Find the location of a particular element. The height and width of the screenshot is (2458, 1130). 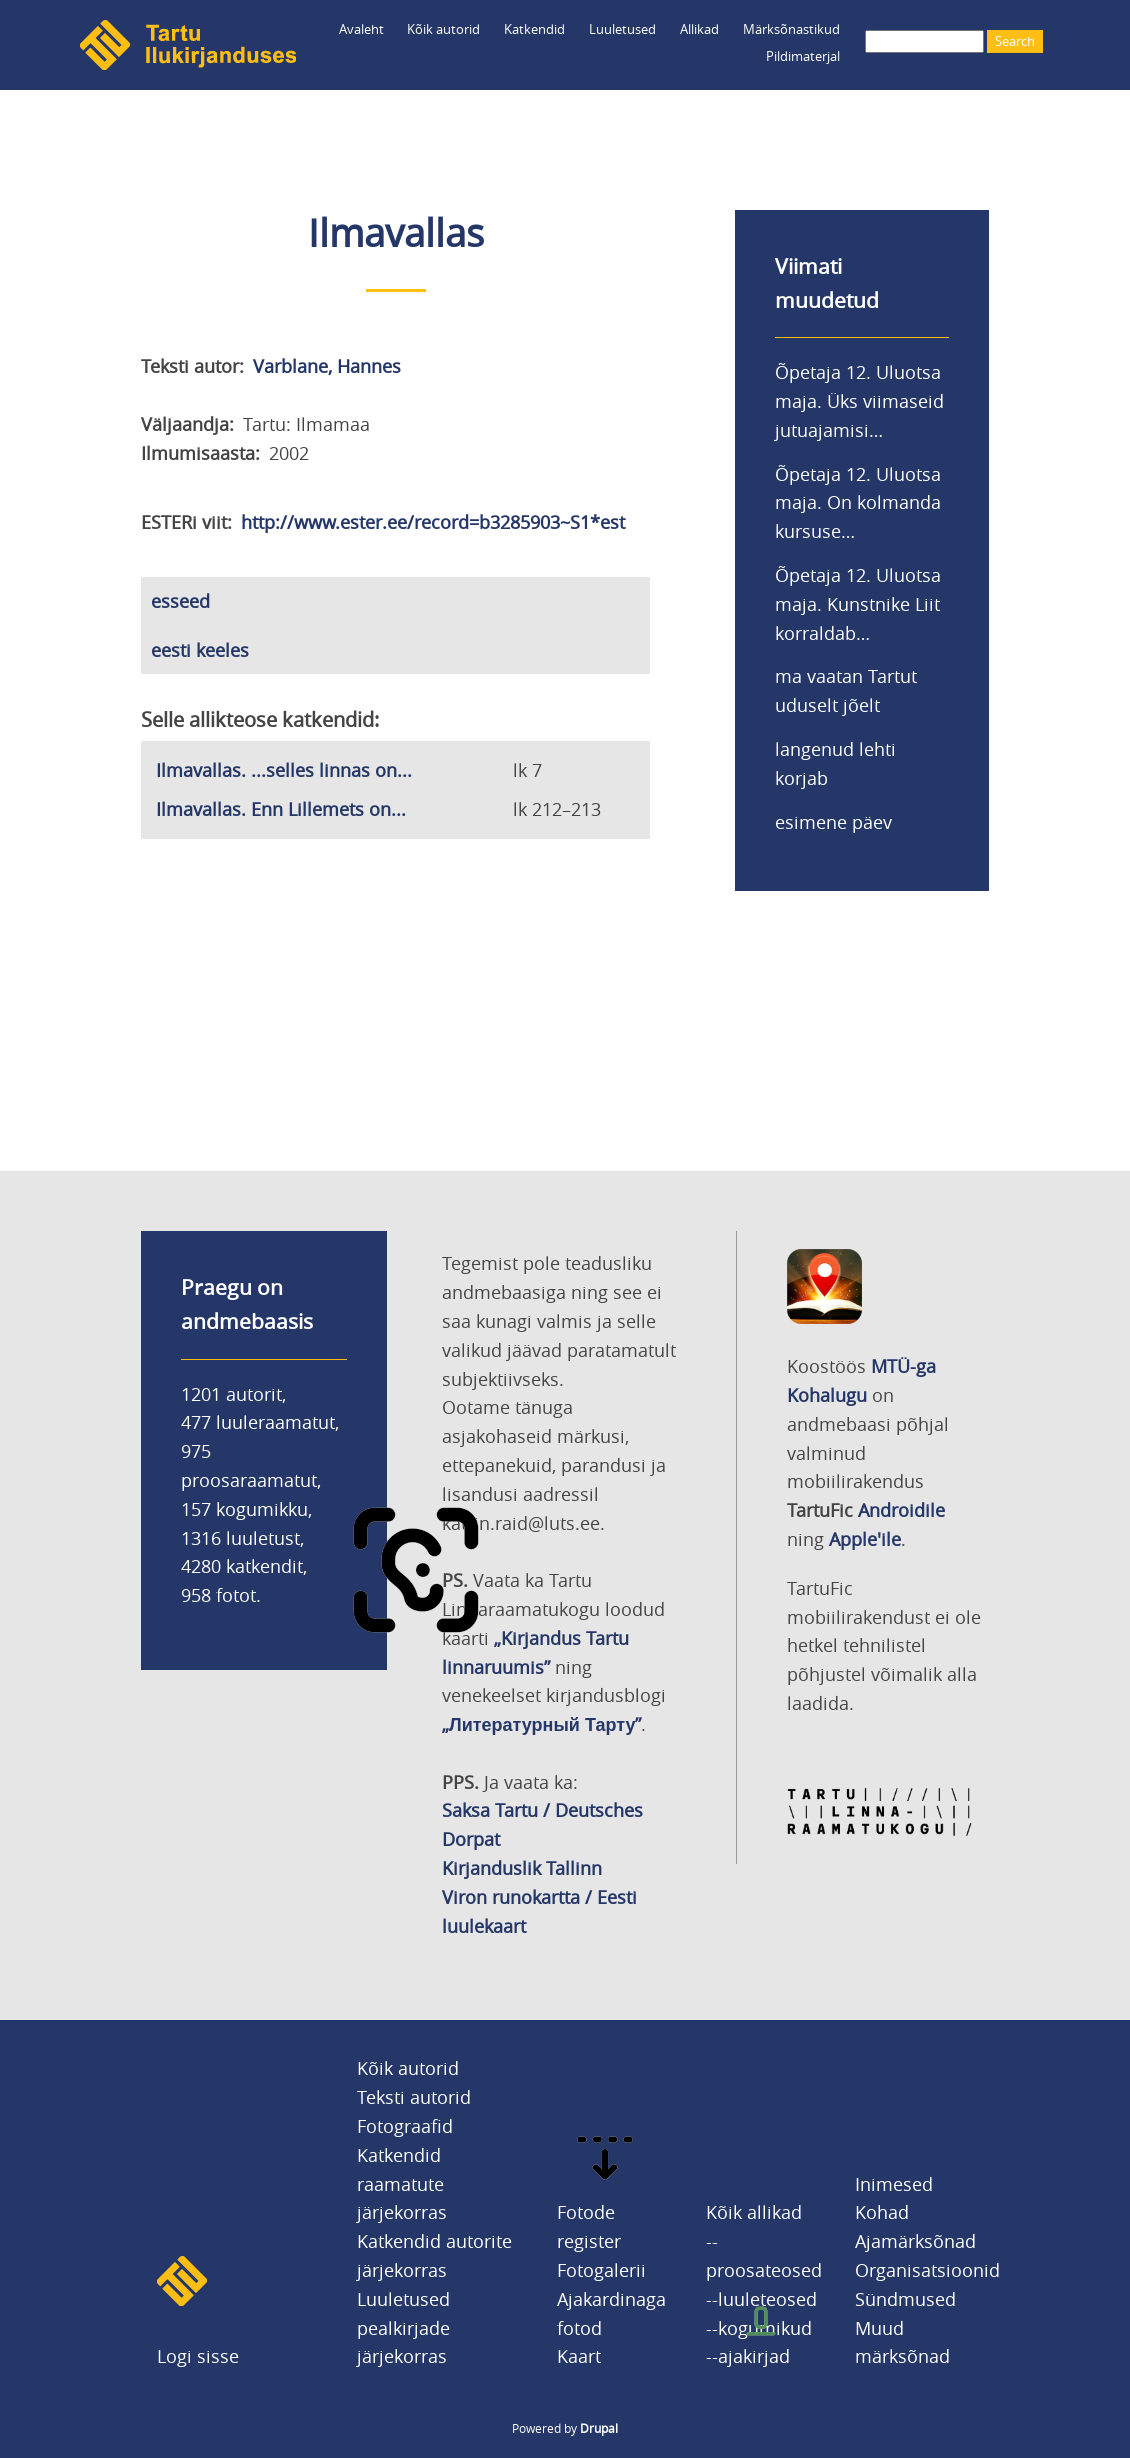

scan or identify using ear biometrics is located at coordinates (416, 1570).